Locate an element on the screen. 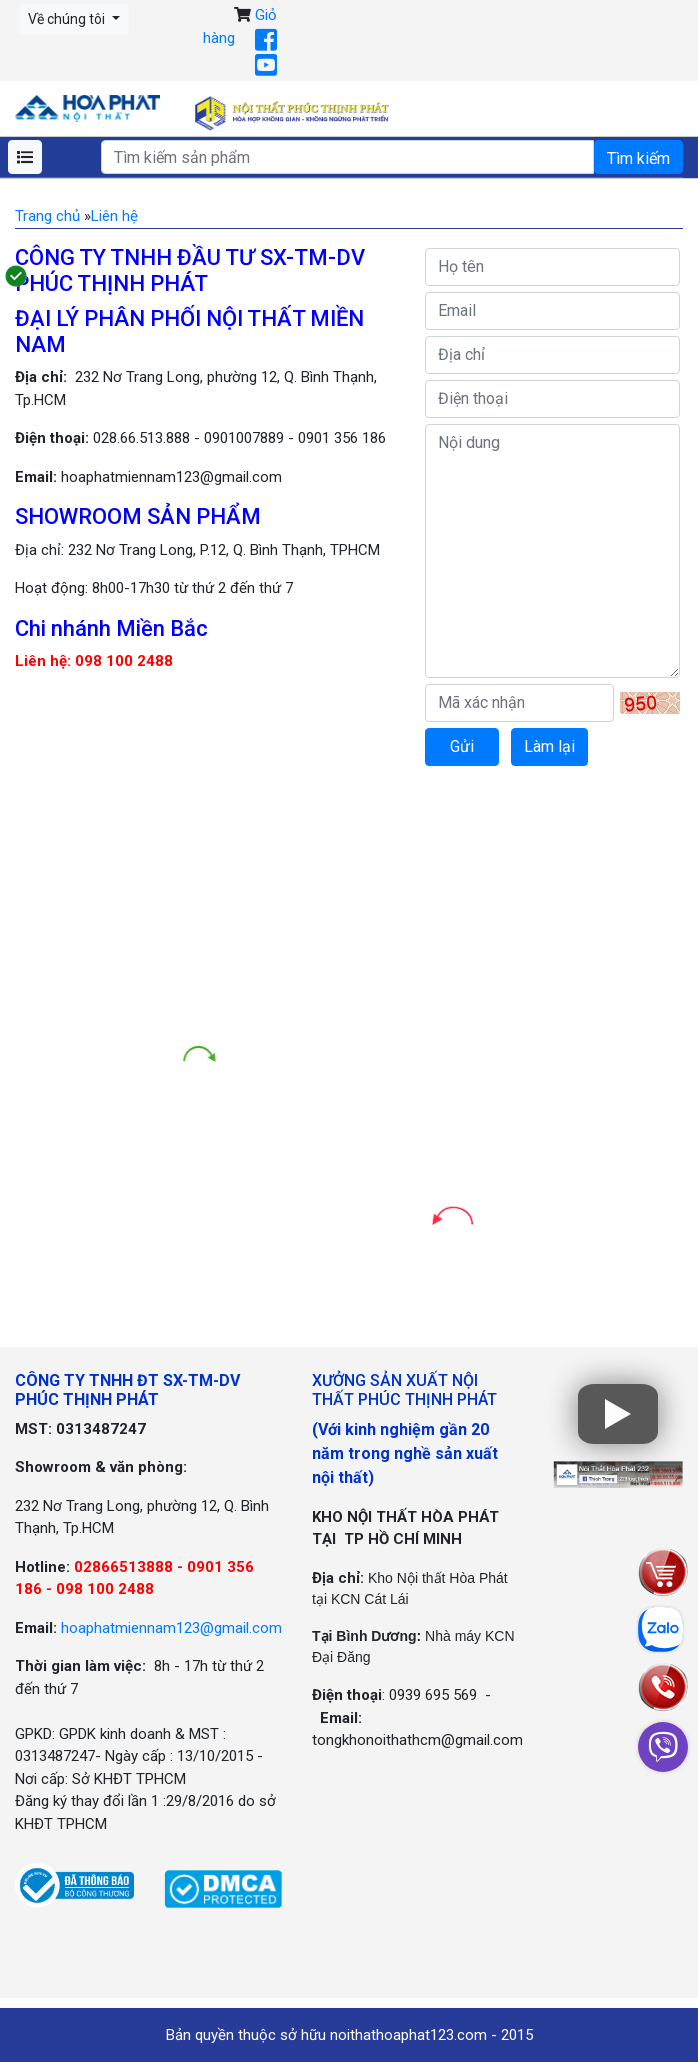  redo the last undone action is located at coordinates (198, 1053).